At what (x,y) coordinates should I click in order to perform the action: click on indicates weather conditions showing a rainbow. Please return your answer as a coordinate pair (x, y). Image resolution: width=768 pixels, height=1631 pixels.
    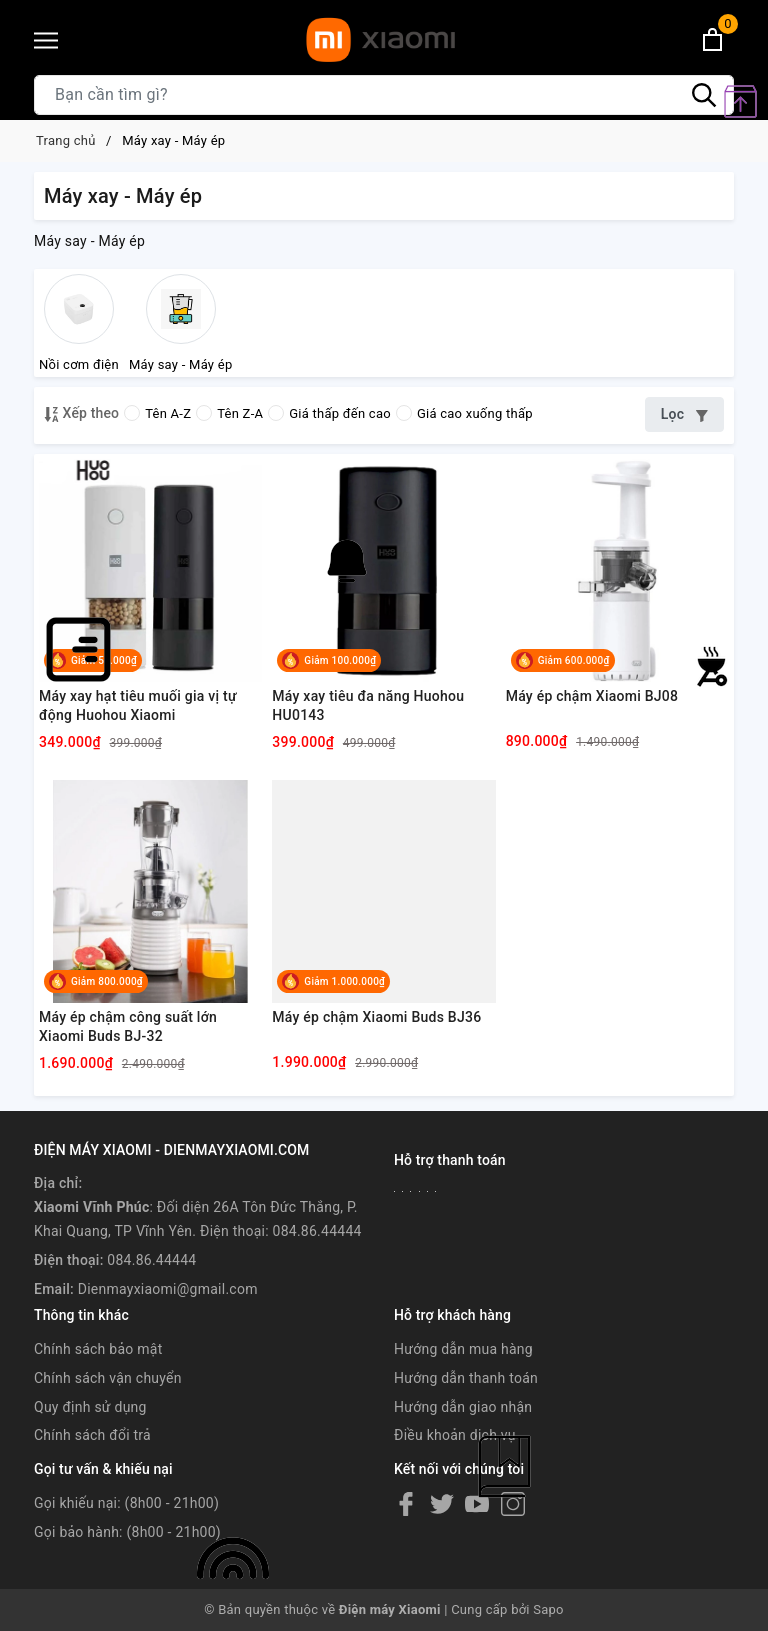
    Looking at the image, I should click on (233, 1561).